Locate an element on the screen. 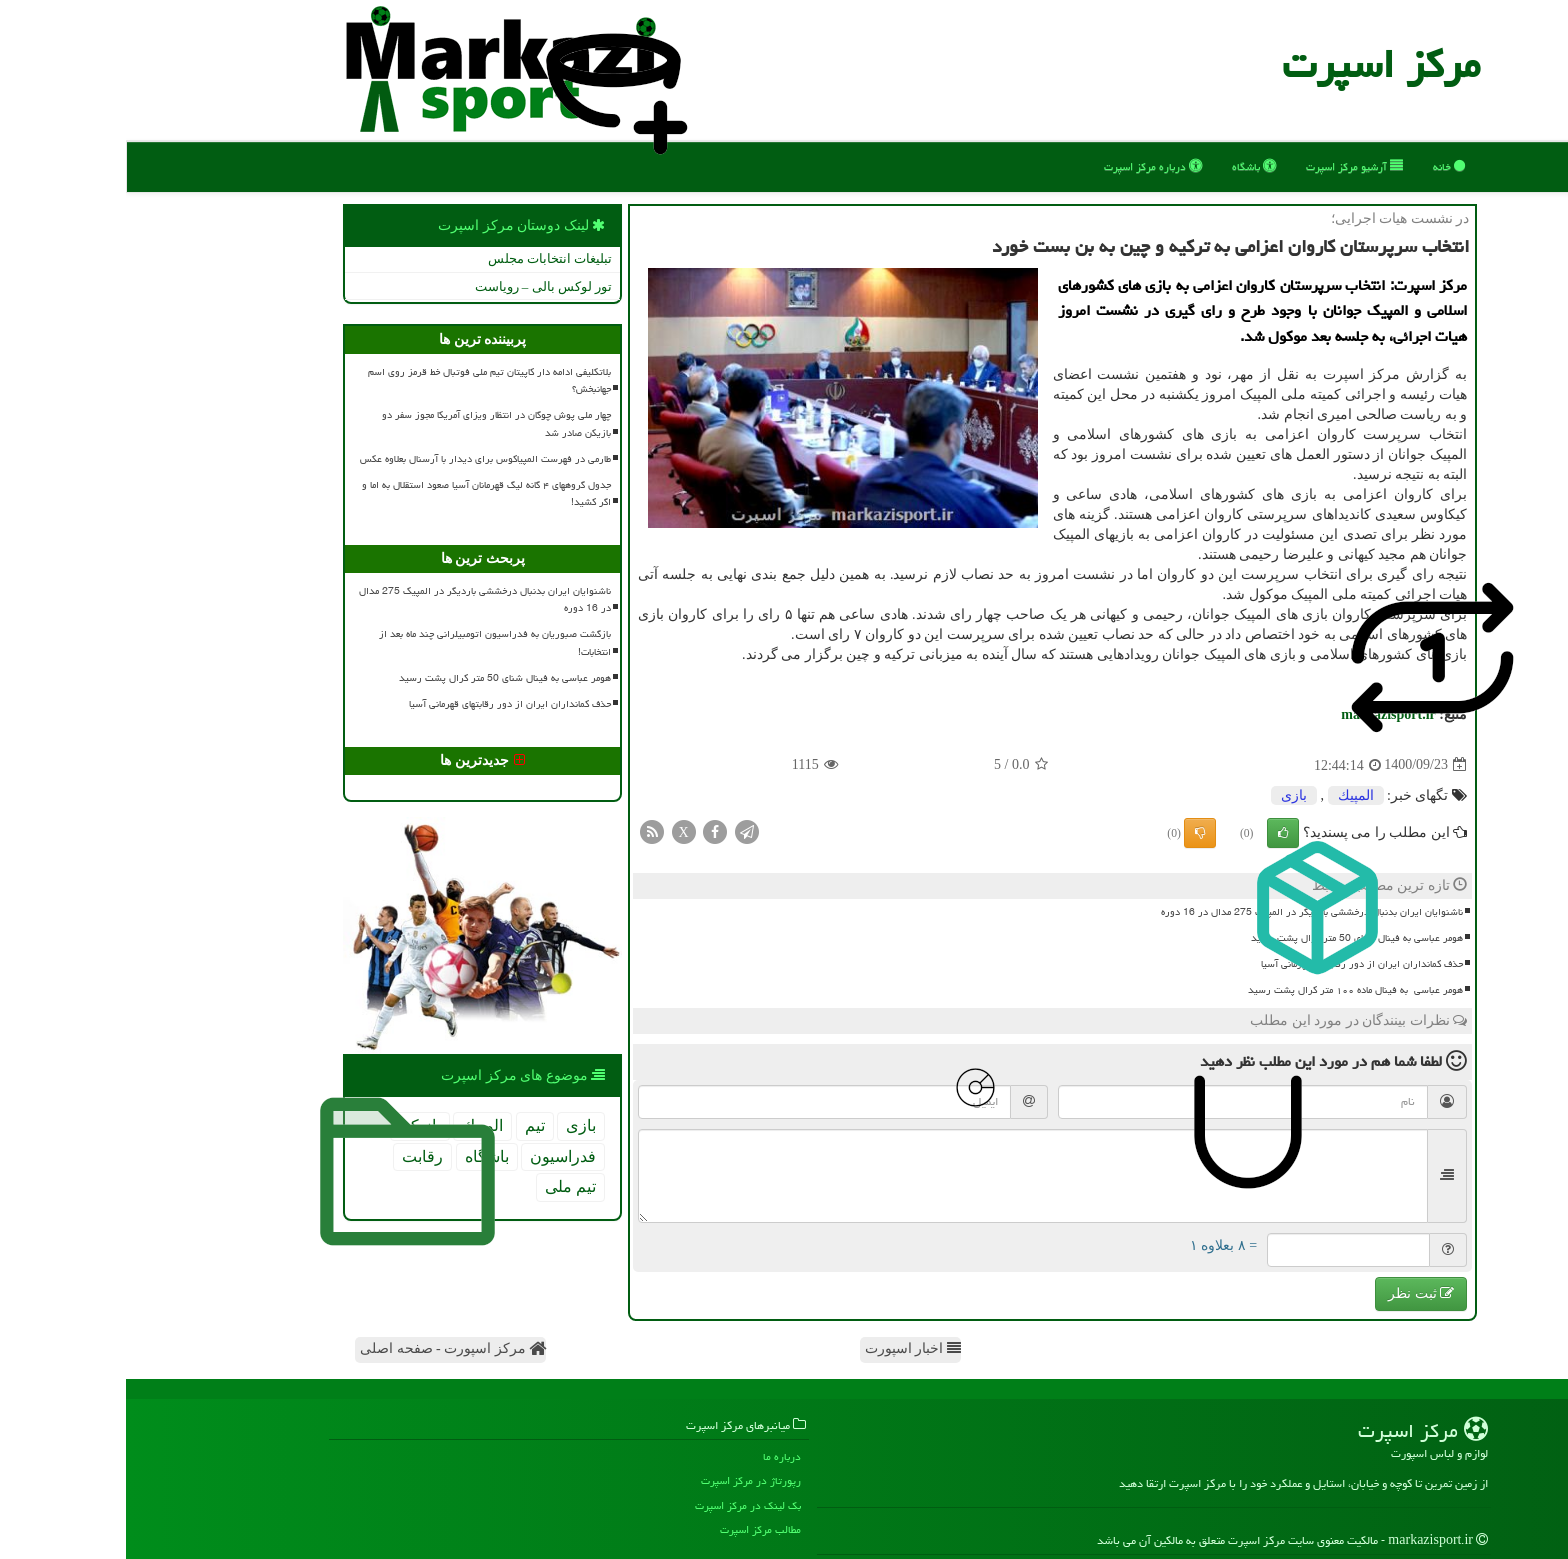  view package or shipment details is located at coordinates (1317, 907).